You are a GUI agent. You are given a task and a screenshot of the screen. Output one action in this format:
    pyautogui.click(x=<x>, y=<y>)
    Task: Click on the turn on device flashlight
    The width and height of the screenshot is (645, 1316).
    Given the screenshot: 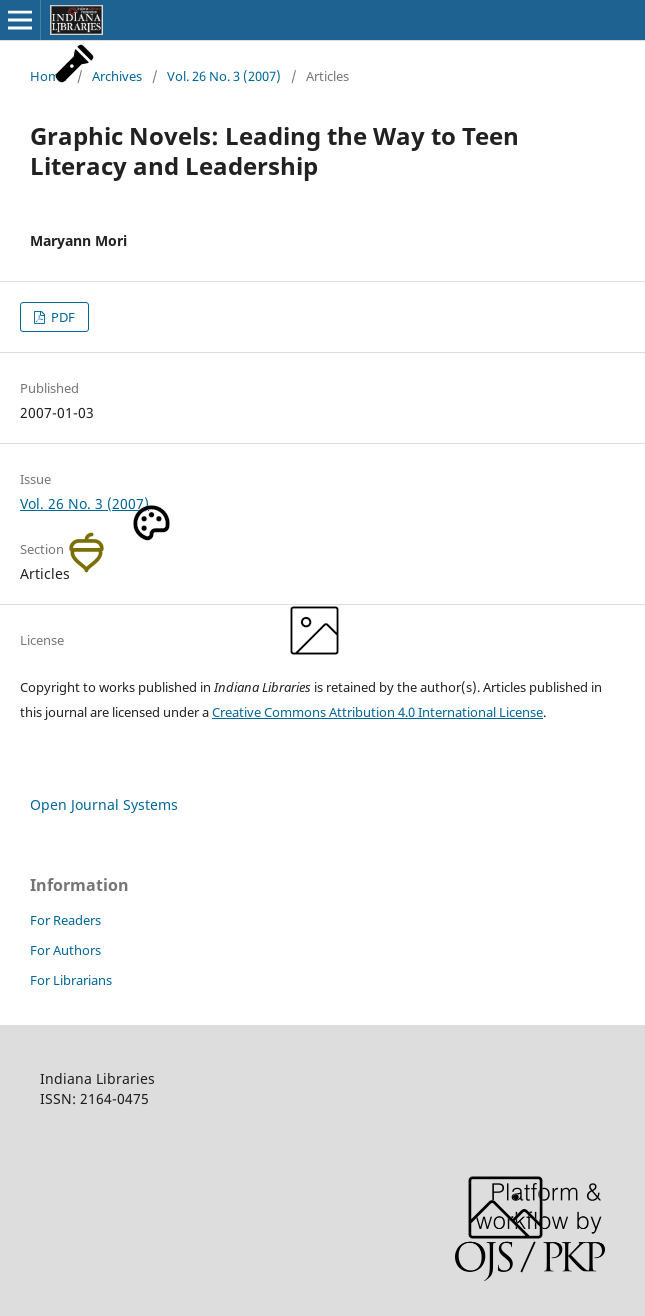 What is the action you would take?
    pyautogui.click(x=74, y=63)
    